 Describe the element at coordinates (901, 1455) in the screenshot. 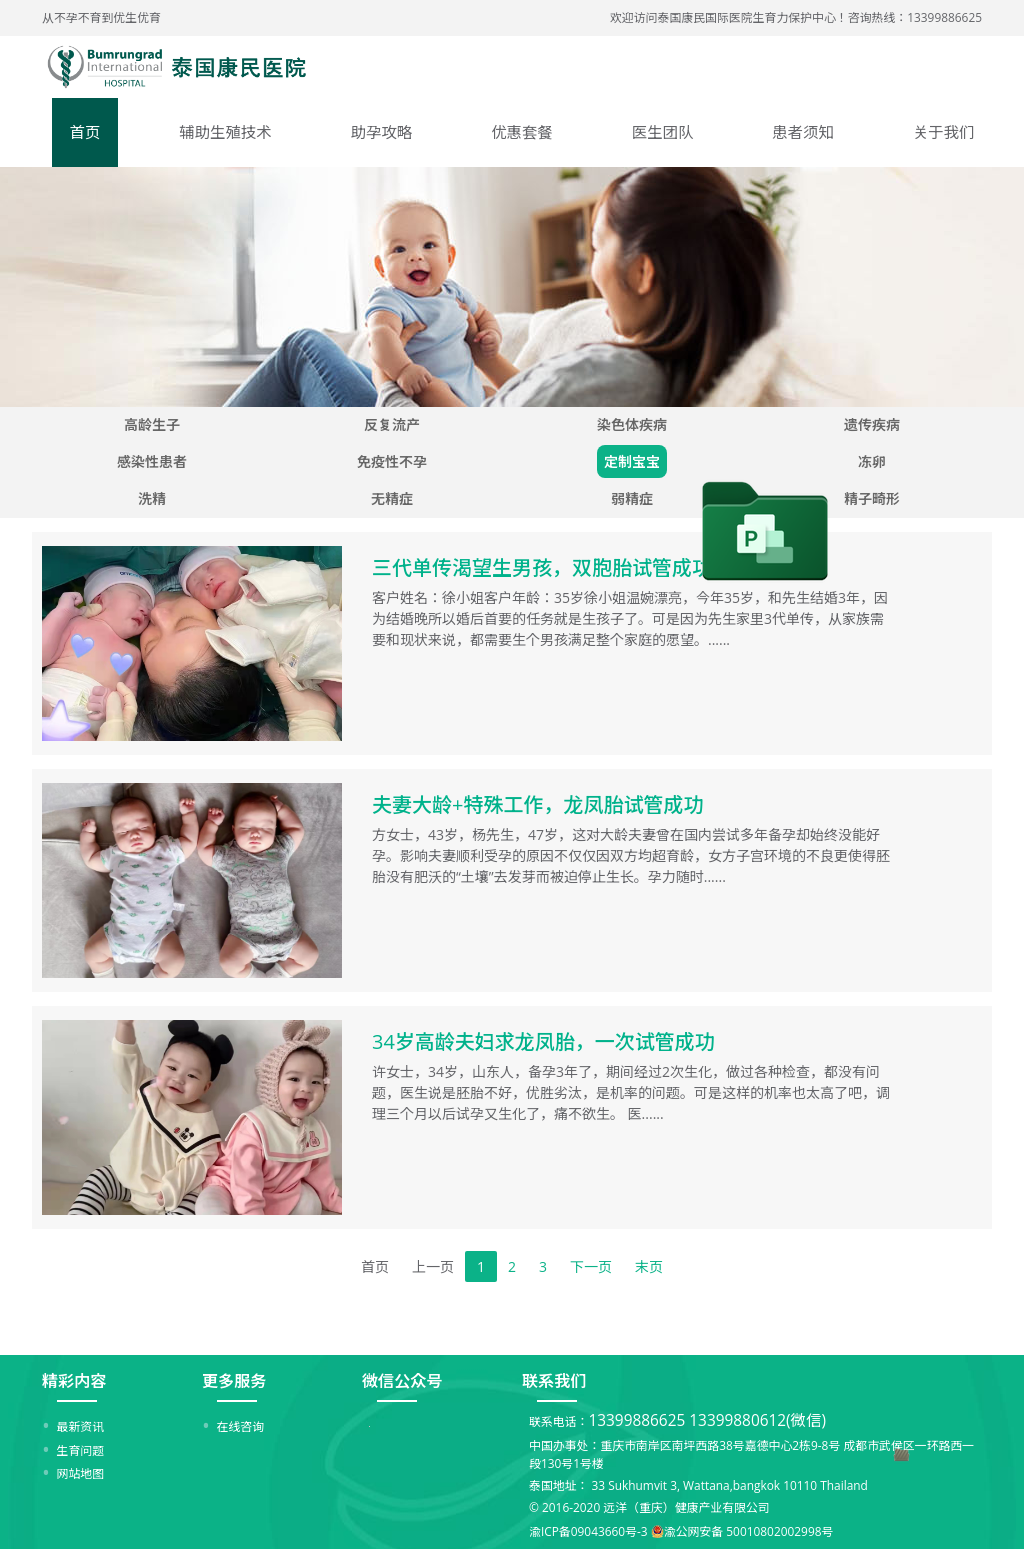

I see `indicates a folder currently being accessed or browsed` at that location.